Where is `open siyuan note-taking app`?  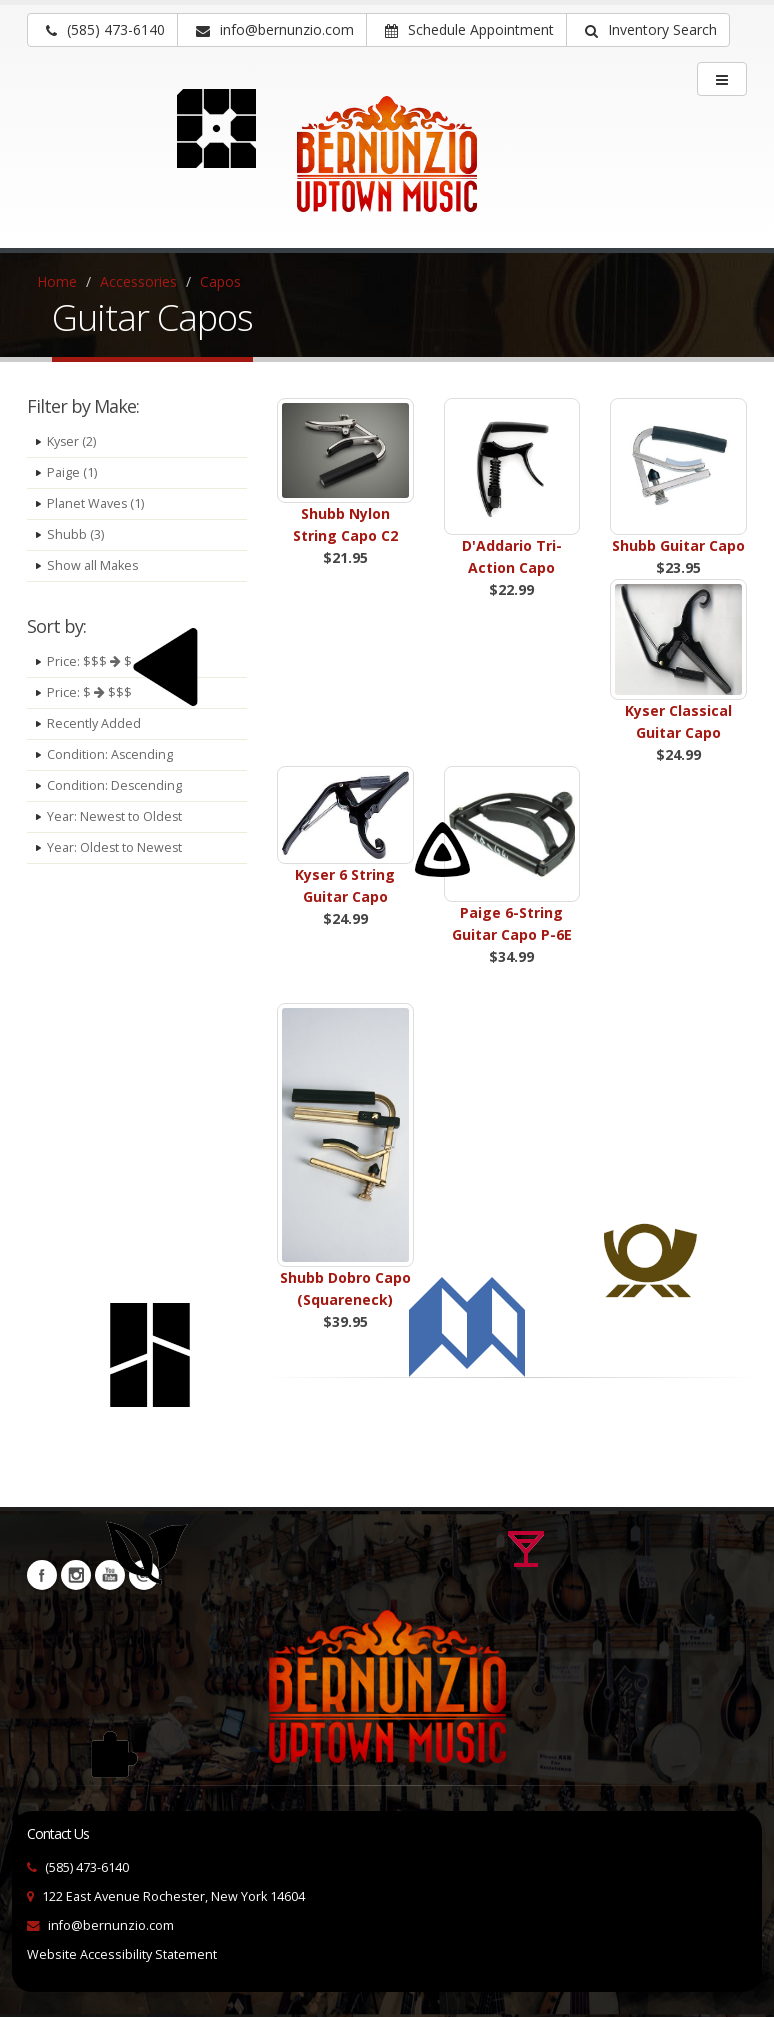
open siyuan note-taking app is located at coordinates (467, 1327).